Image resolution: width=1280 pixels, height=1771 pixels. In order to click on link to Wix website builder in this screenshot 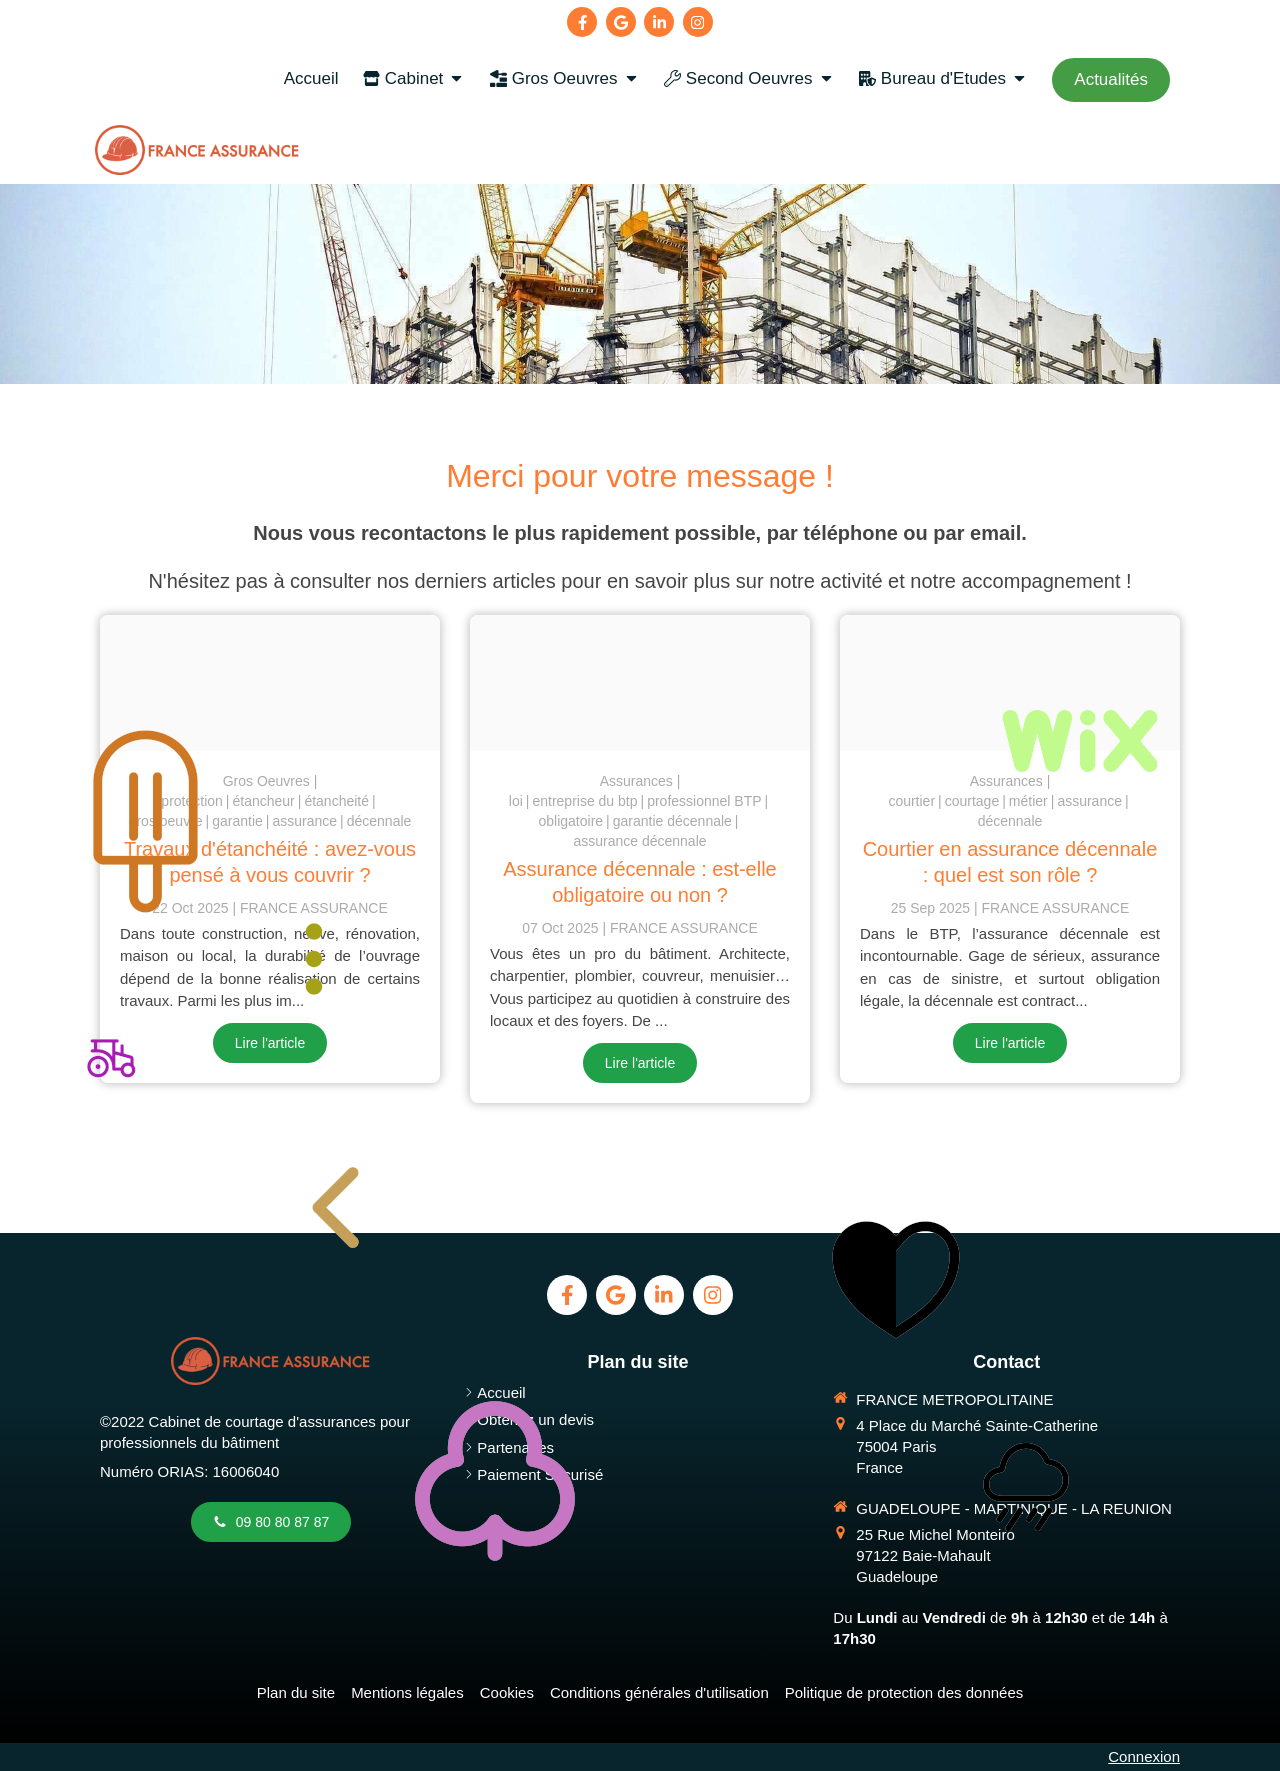, I will do `click(1080, 741)`.